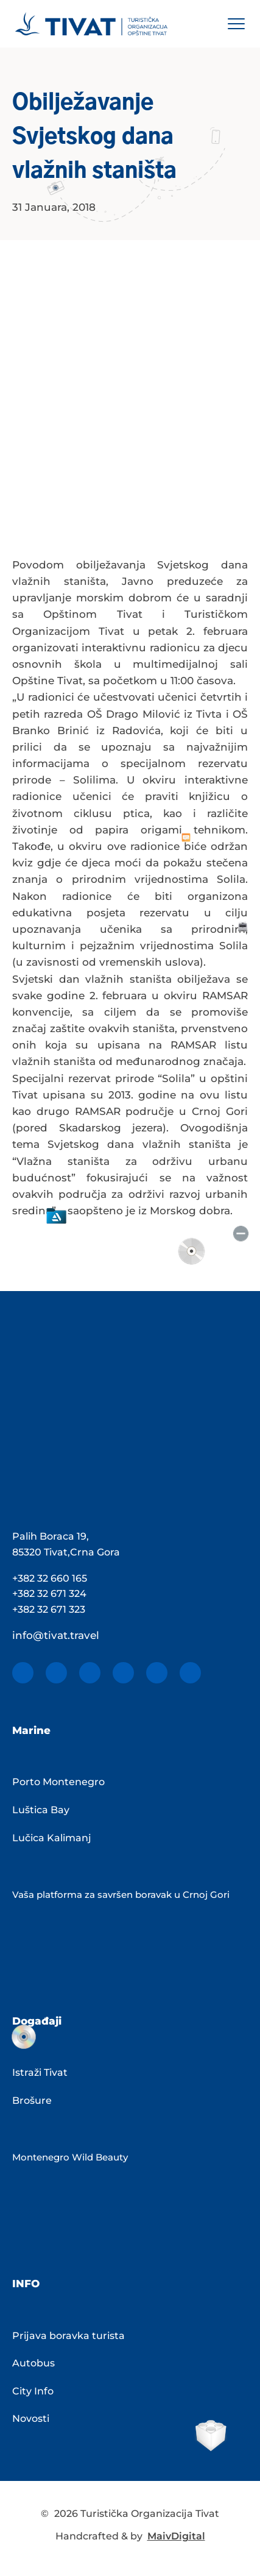 Image resolution: width=260 pixels, height=2576 pixels. Describe the element at coordinates (186, 837) in the screenshot. I see `open the chatty messaging app` at that location.